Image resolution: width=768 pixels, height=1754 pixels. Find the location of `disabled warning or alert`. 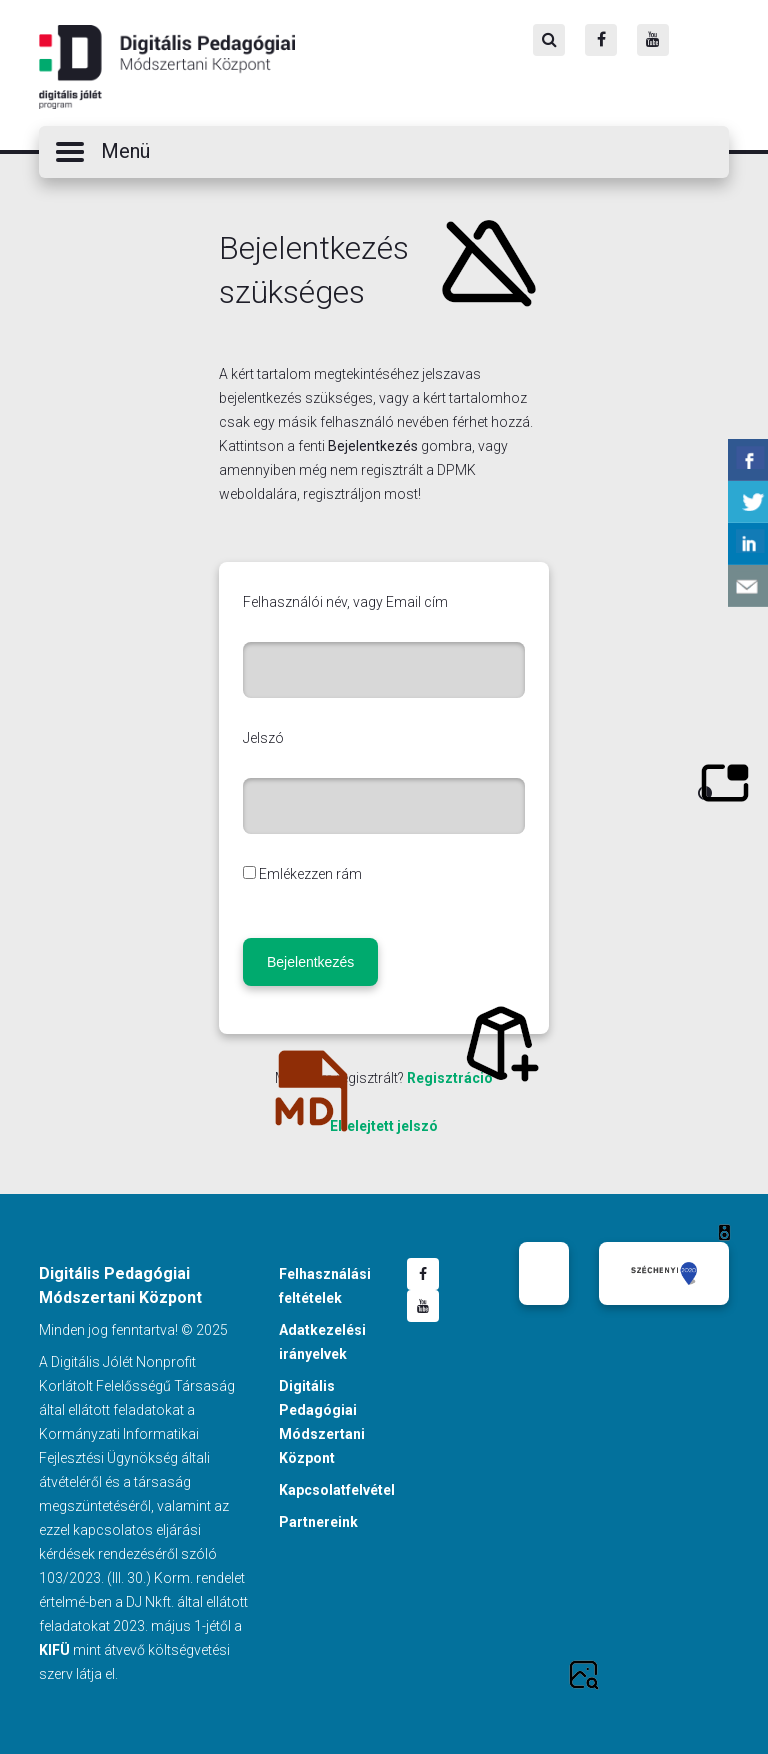

disabled warning or alert is located at coordinates (489, 264).